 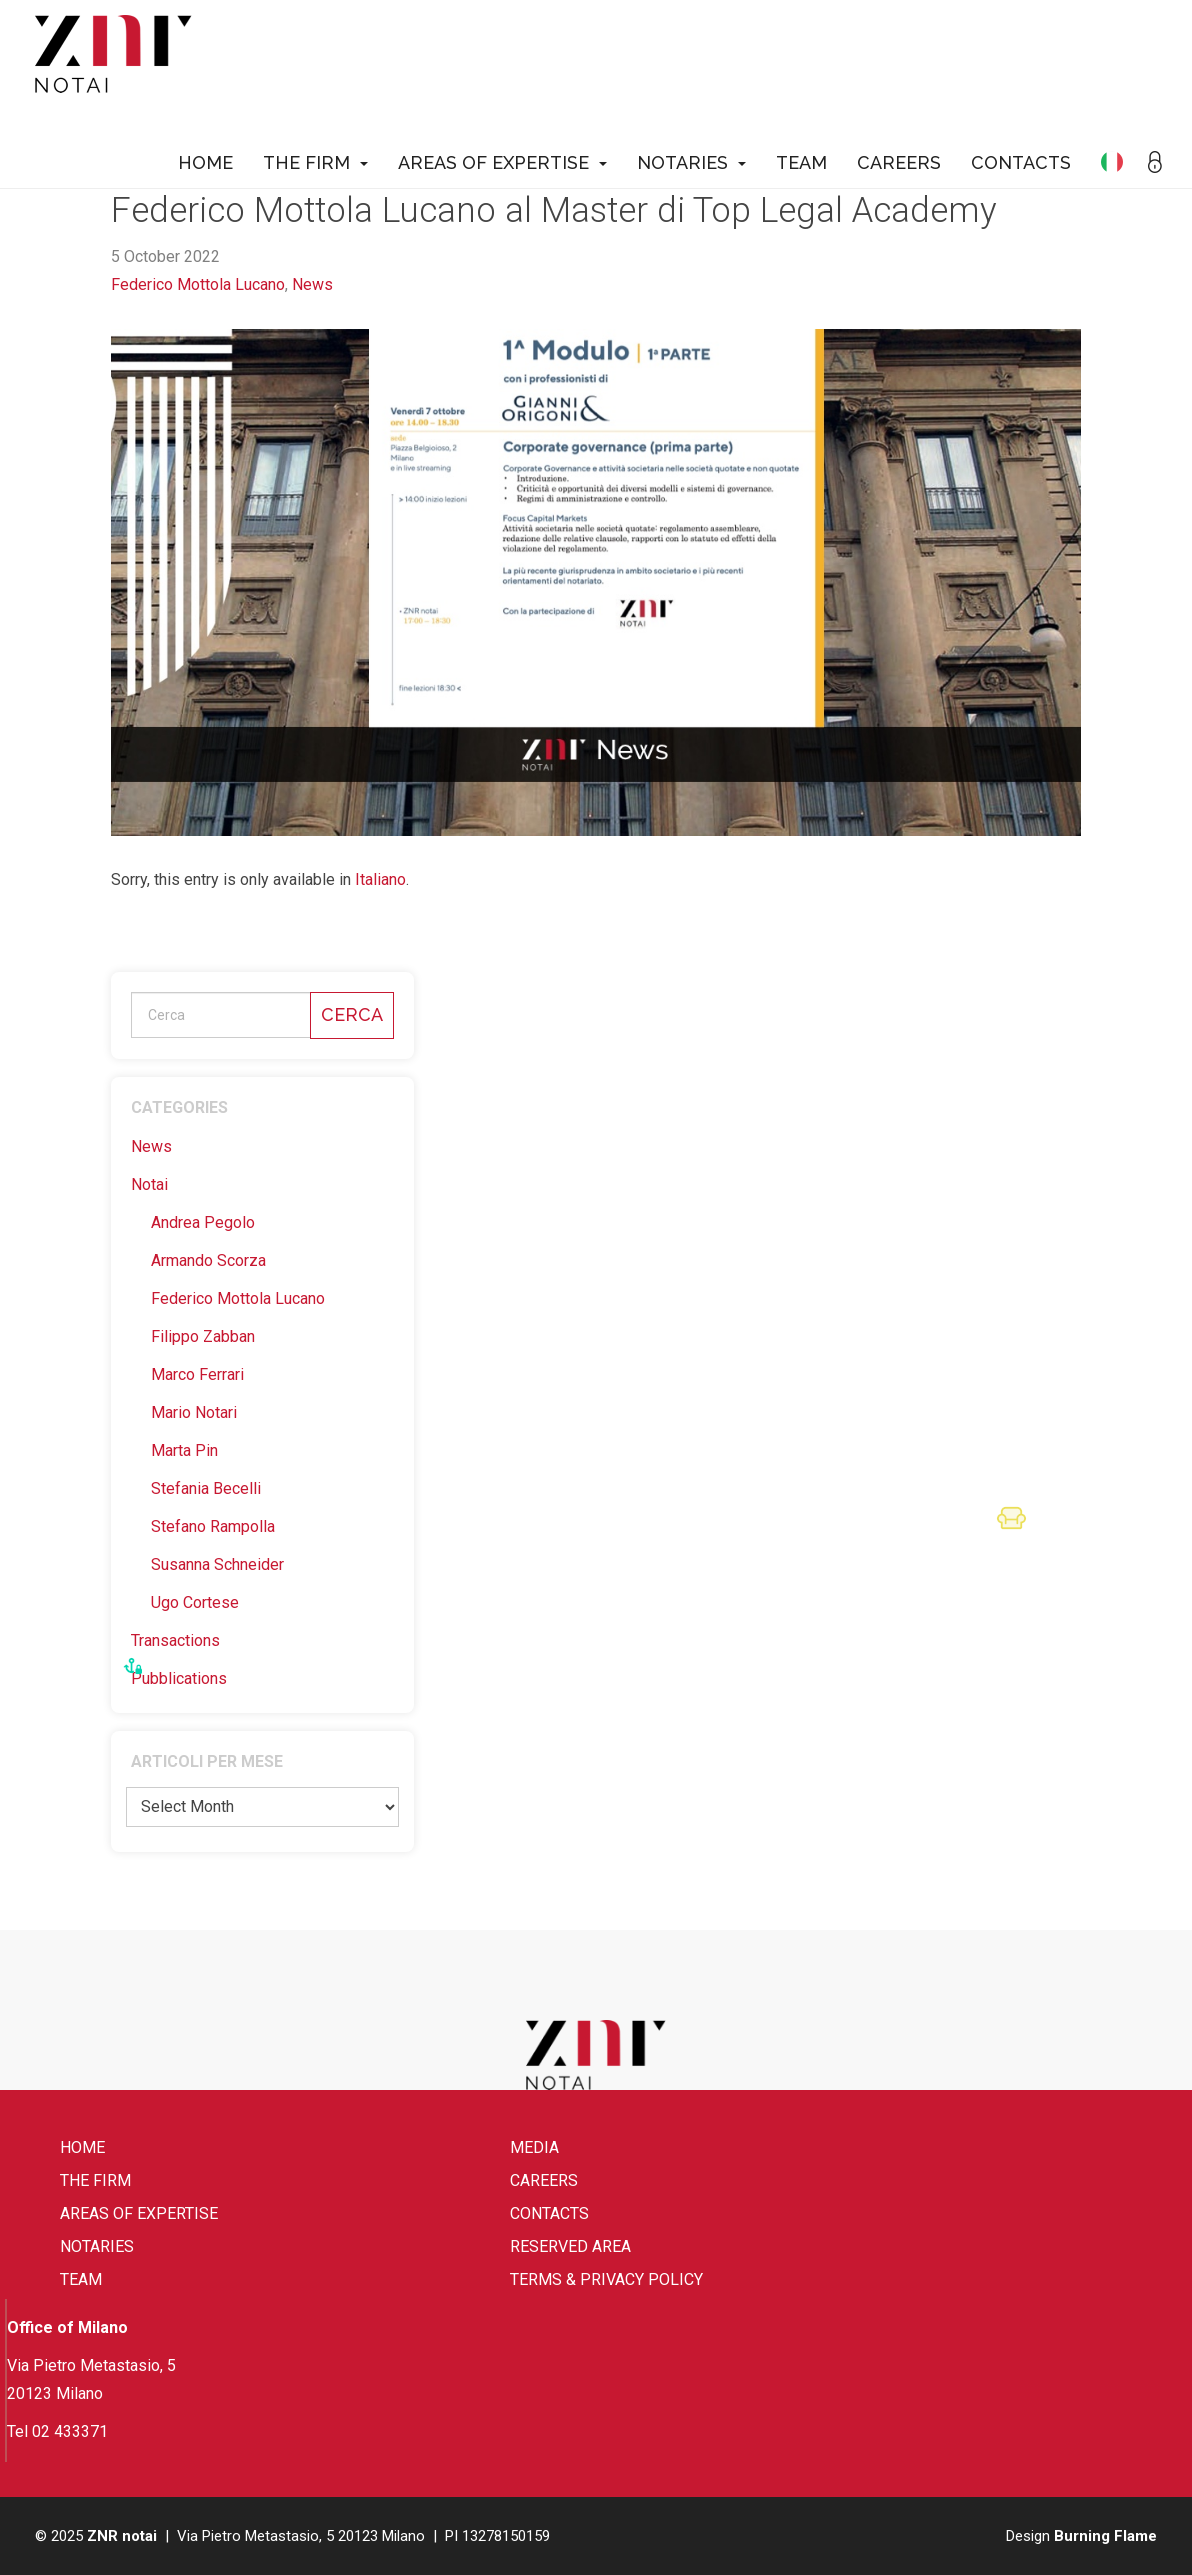 I want to click on lock or secure an anchor point, so click(x=132, y=1665).